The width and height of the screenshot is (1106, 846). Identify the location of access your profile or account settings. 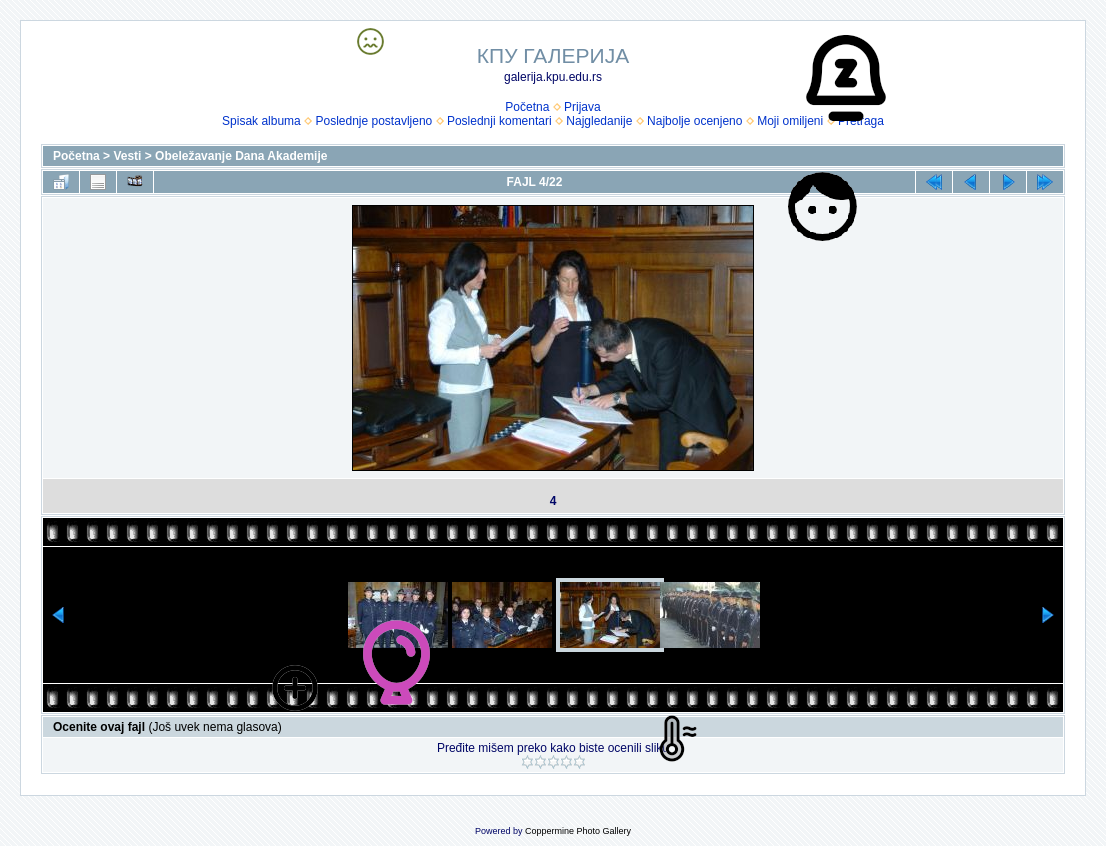
(822, 206).